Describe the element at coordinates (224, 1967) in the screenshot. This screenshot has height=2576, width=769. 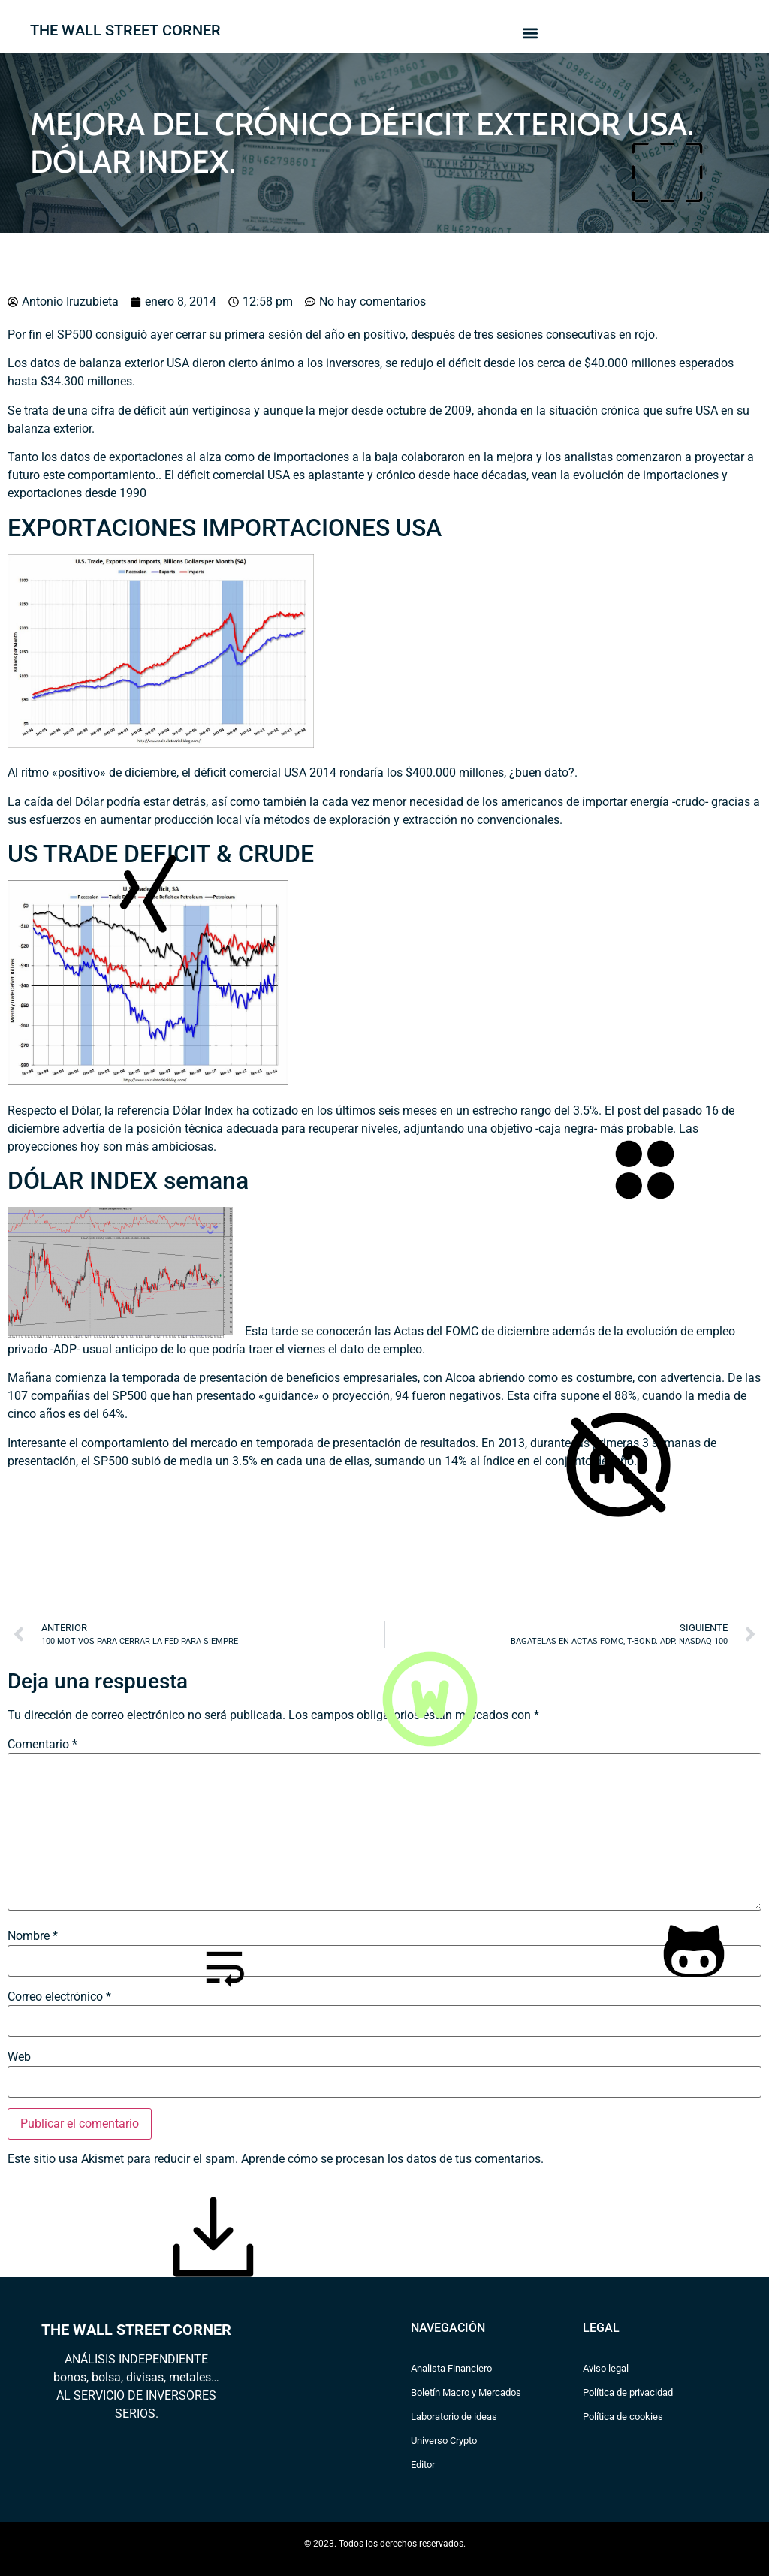
I see `toggle text wrapping in a document` at that location.